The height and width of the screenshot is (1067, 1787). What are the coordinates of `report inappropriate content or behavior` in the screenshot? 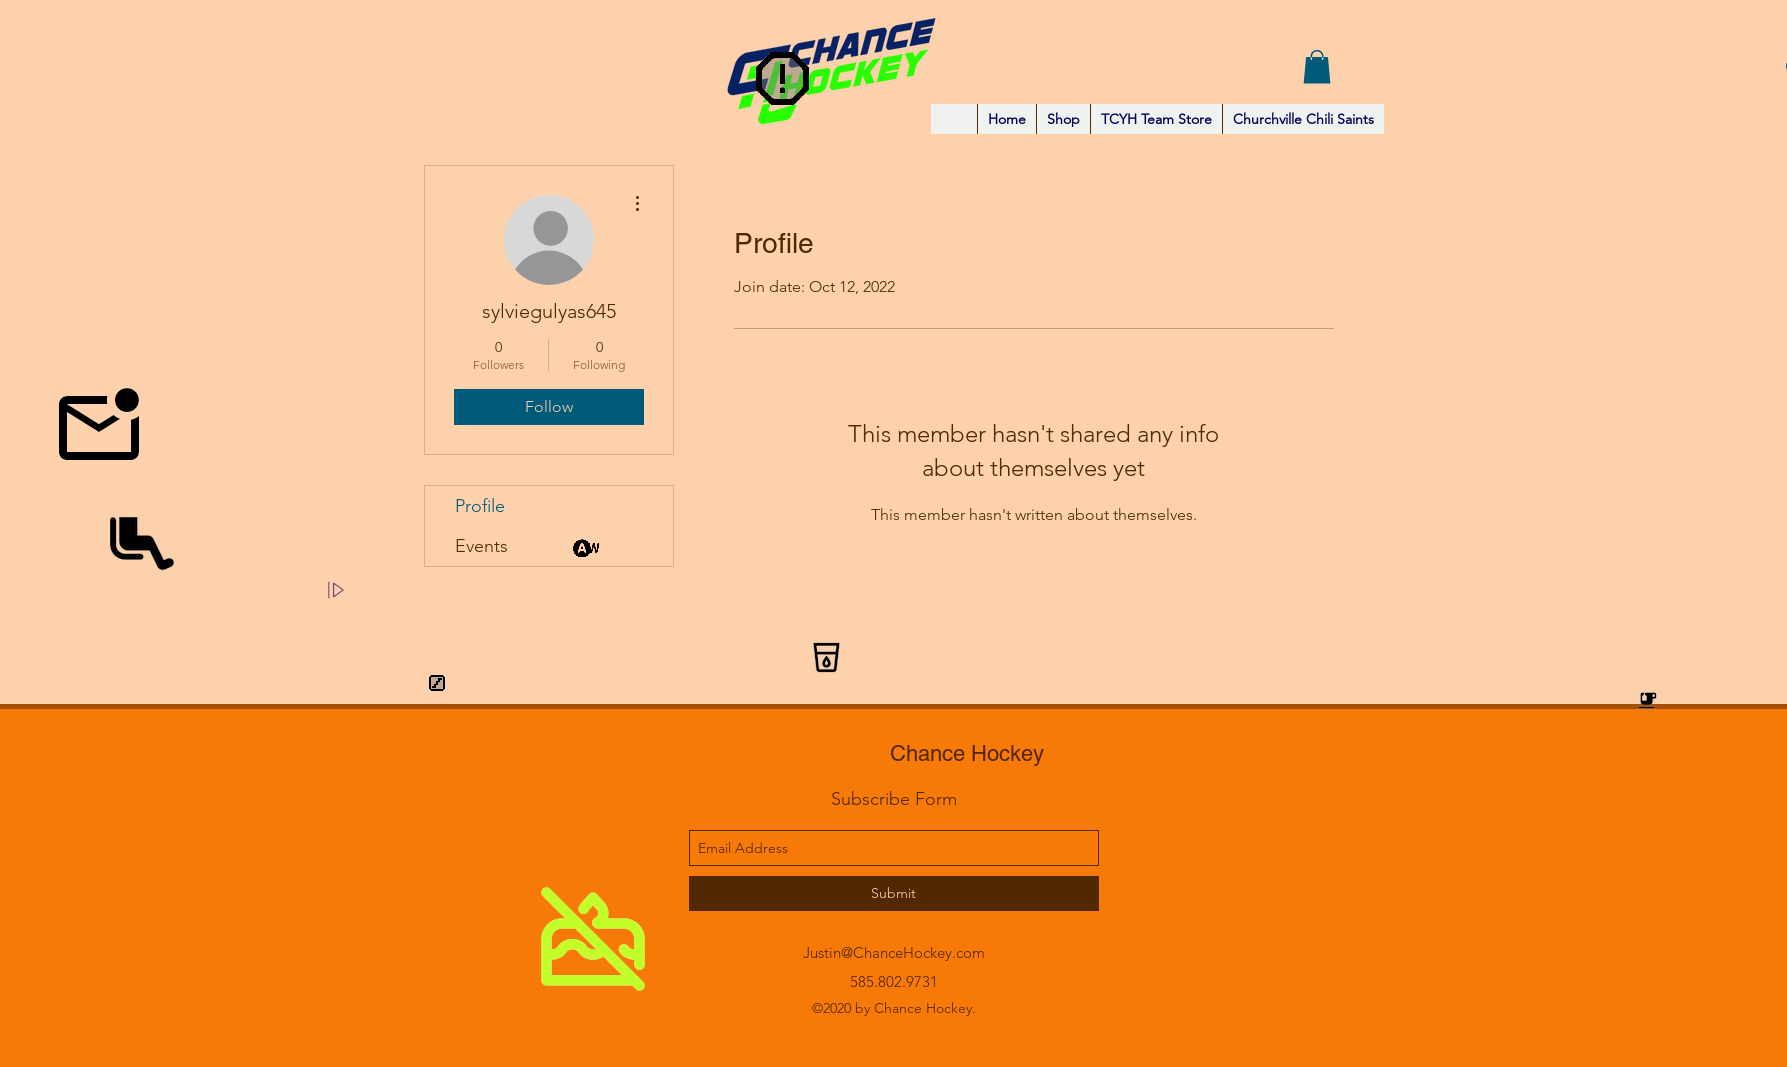 It's located at (782, 78).